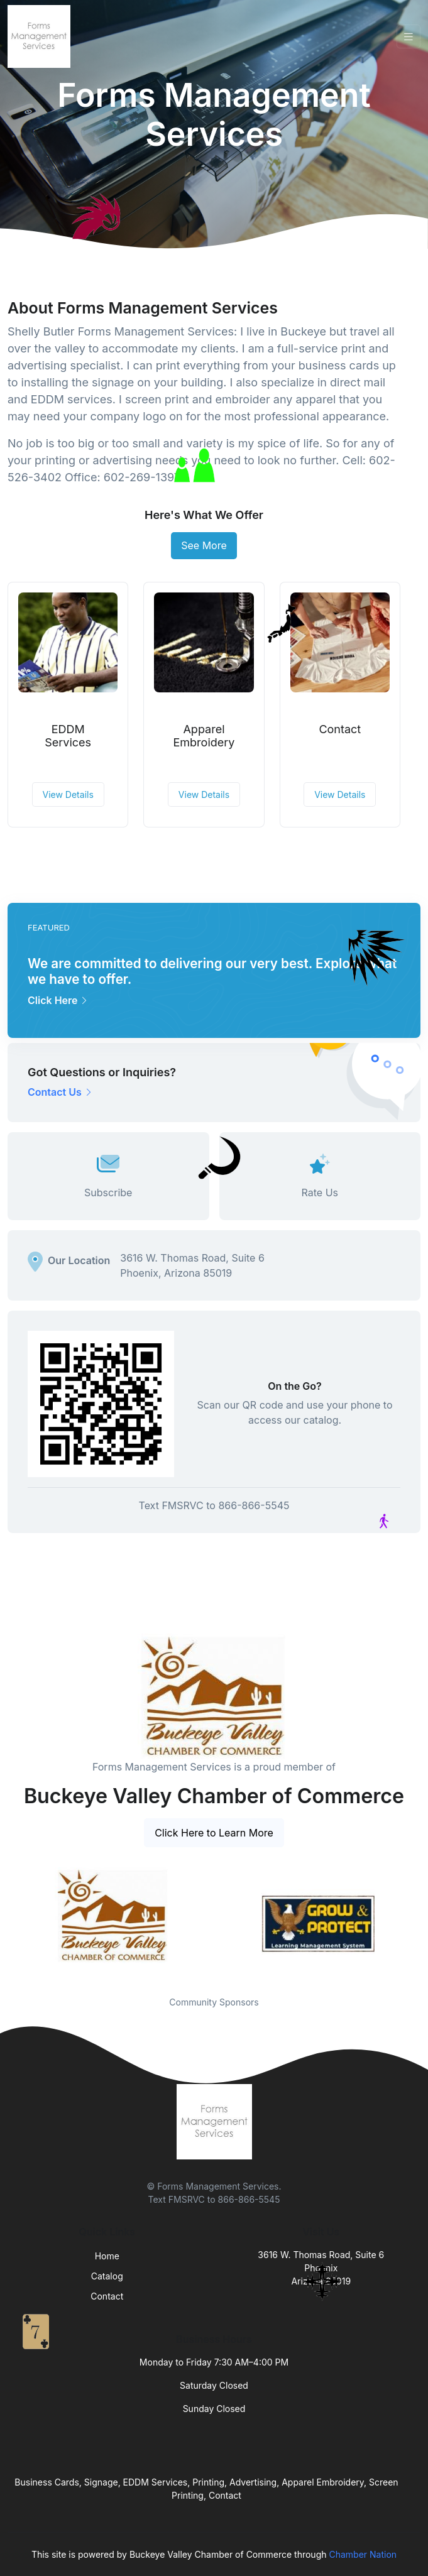 This screenshot has width=428, height=2576. I want to click on select the sickle tool or weapon in a game, so click(219, 1157).